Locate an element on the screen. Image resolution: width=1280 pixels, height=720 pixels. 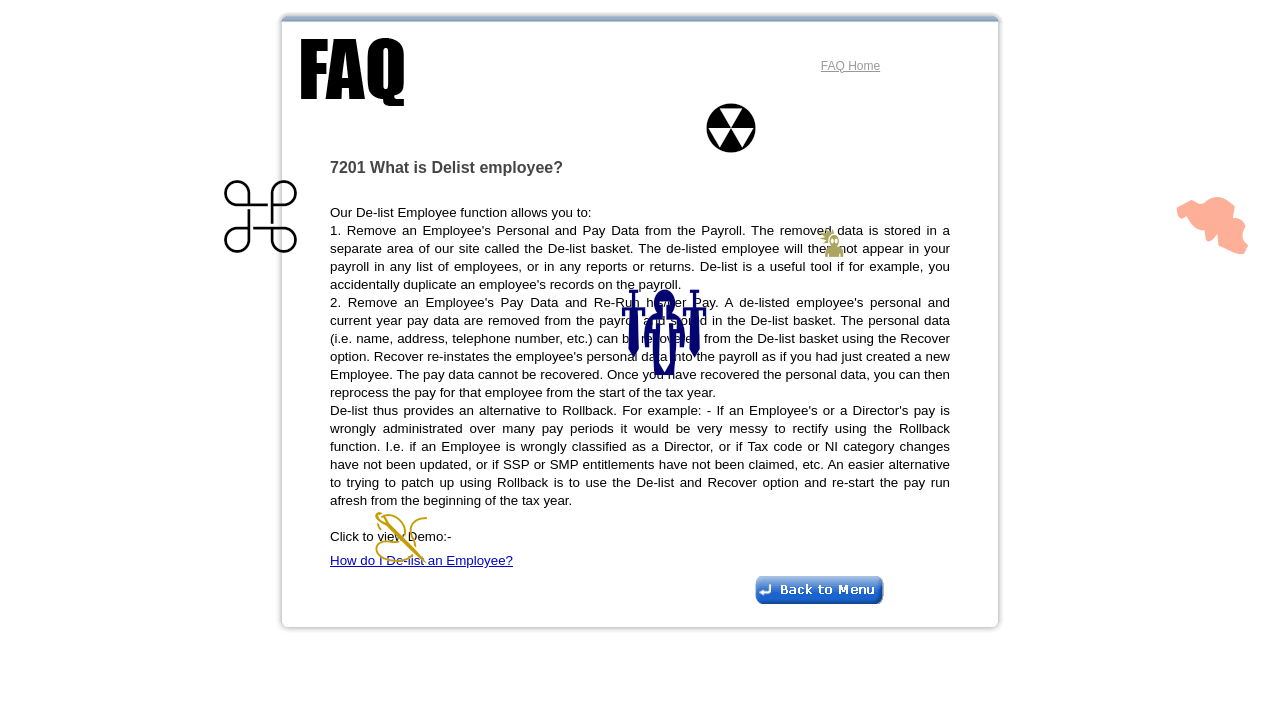
access sewing or crafting tools is located at coordinates (401, 538).